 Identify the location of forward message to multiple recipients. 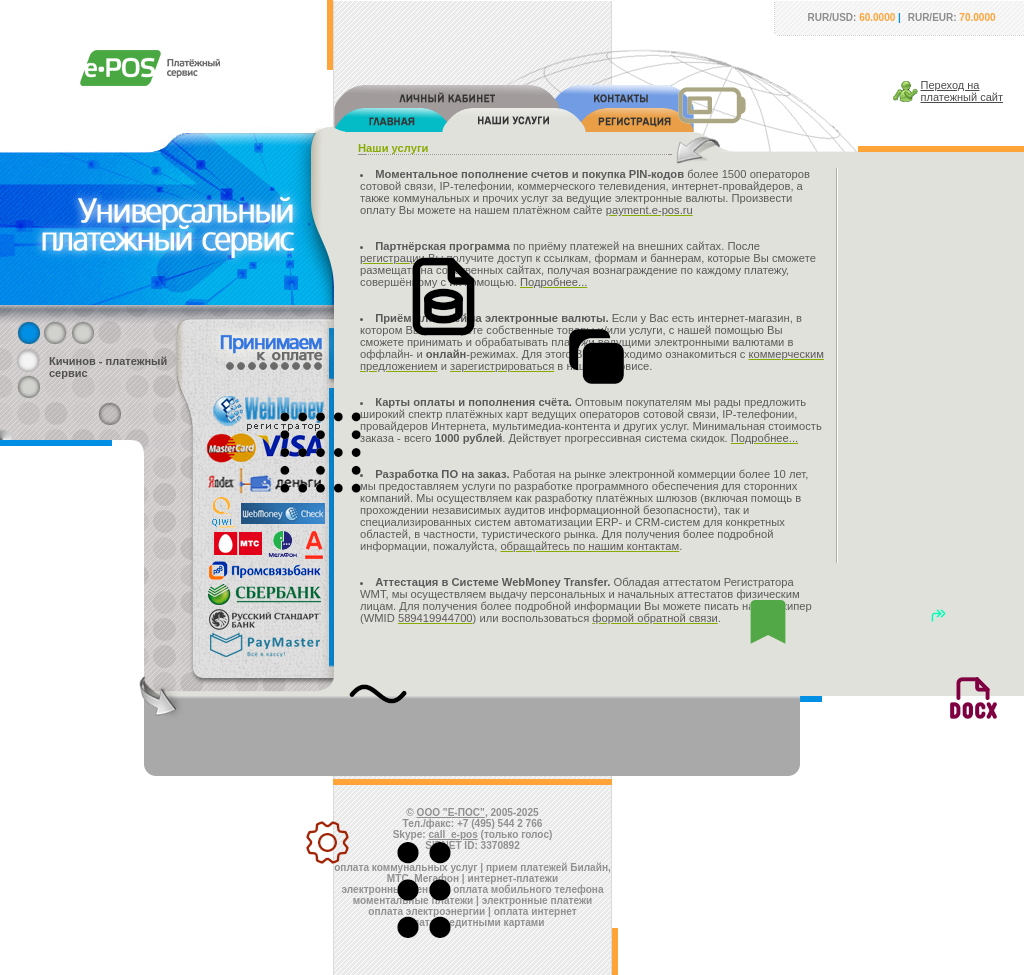
(939, 616).